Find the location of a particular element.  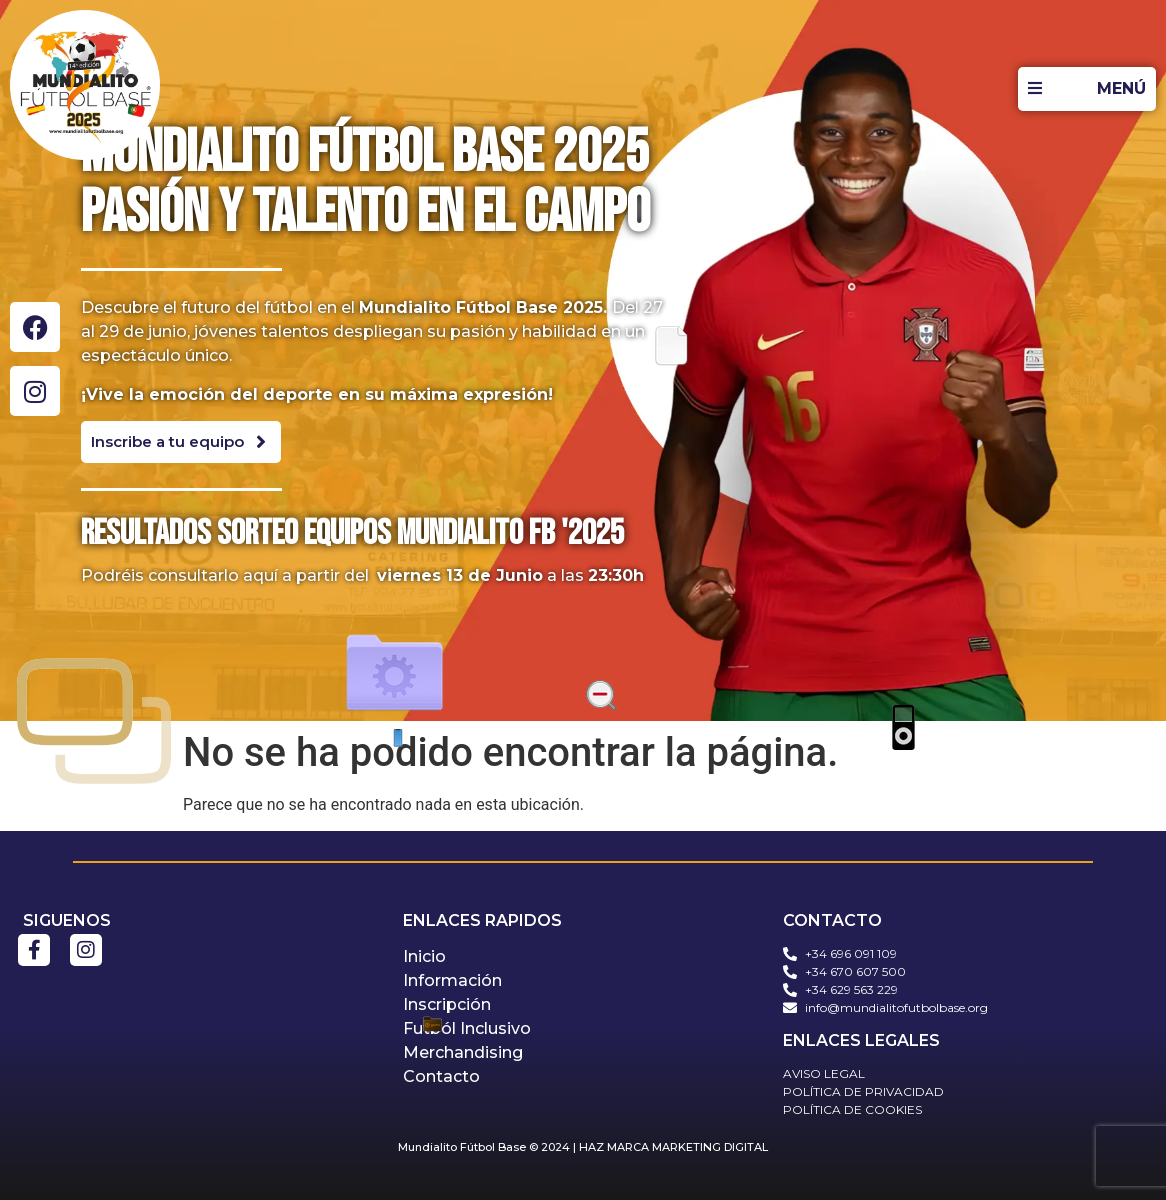

zoom out of the current view is located at coordinates (601, 695).